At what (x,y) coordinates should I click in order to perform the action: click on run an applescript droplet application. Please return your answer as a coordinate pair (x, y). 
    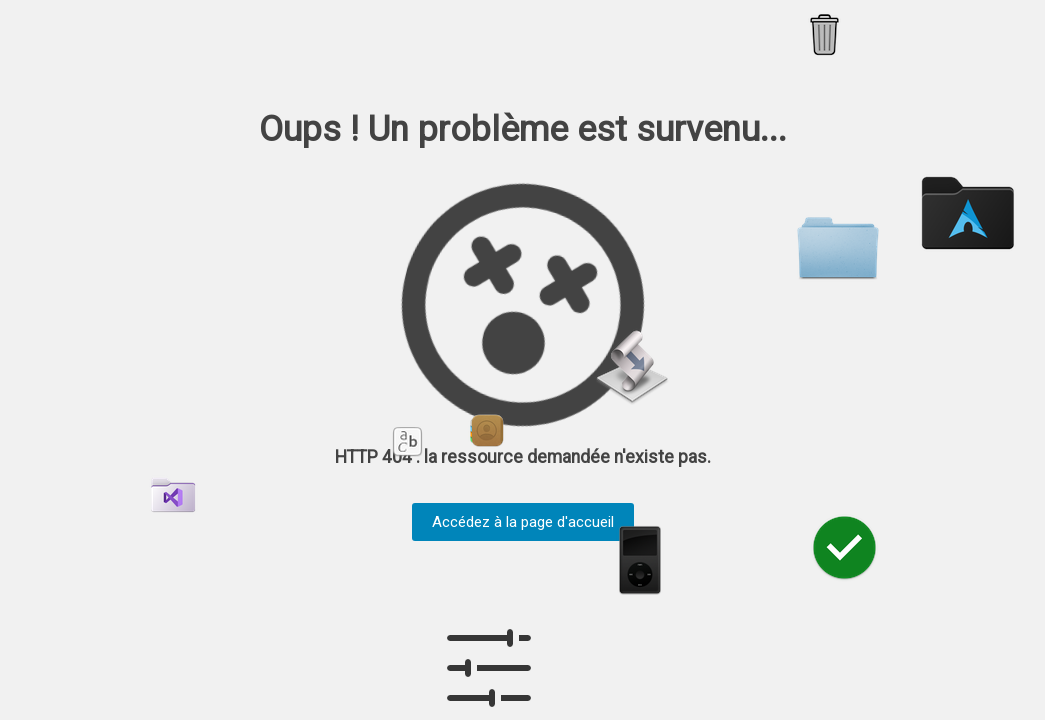
    Looking at the image, I should click on (632, 366).